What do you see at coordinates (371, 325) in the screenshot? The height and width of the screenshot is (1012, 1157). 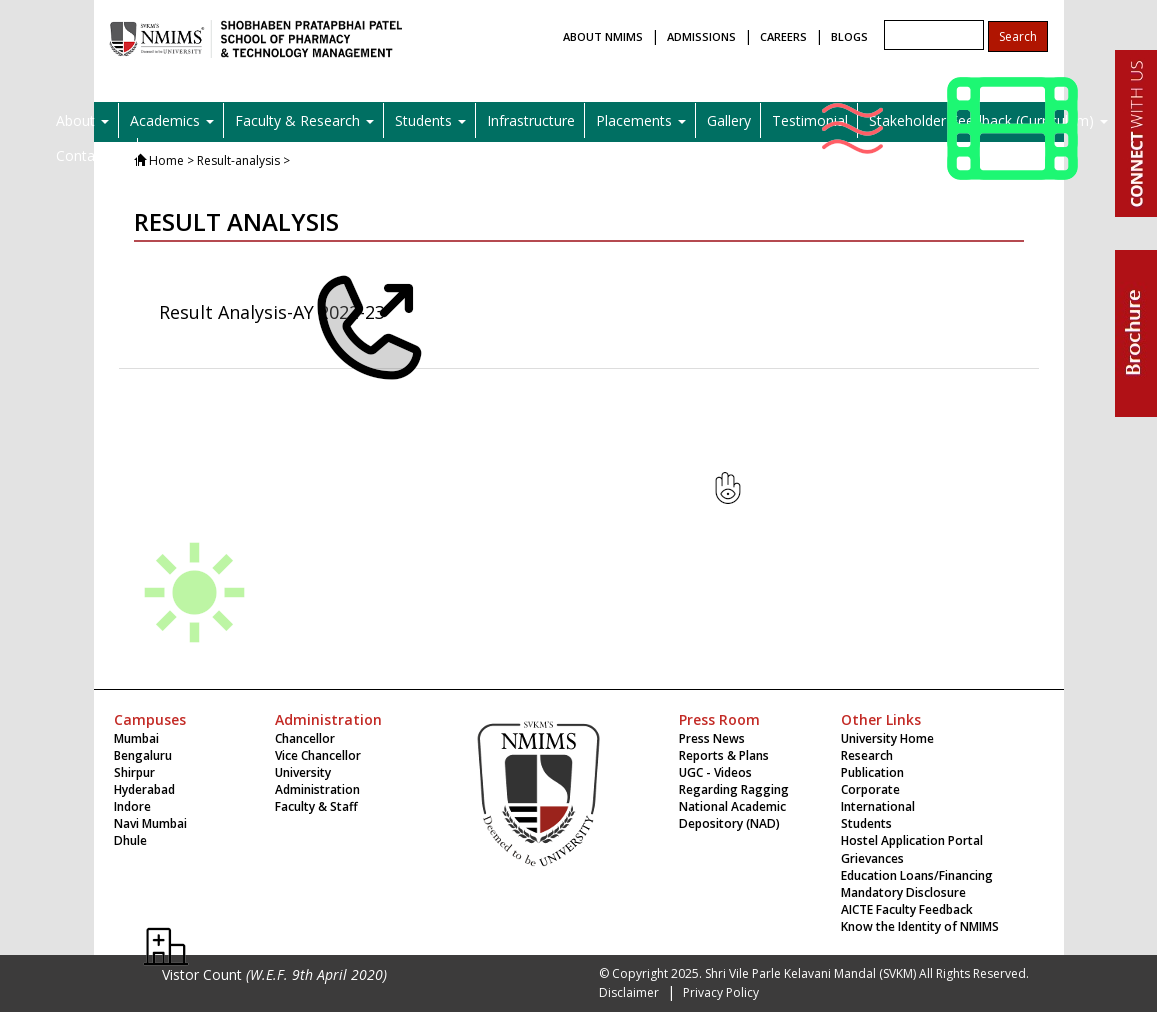 I see `make an outgoing call` at bounding box center [371, 325].